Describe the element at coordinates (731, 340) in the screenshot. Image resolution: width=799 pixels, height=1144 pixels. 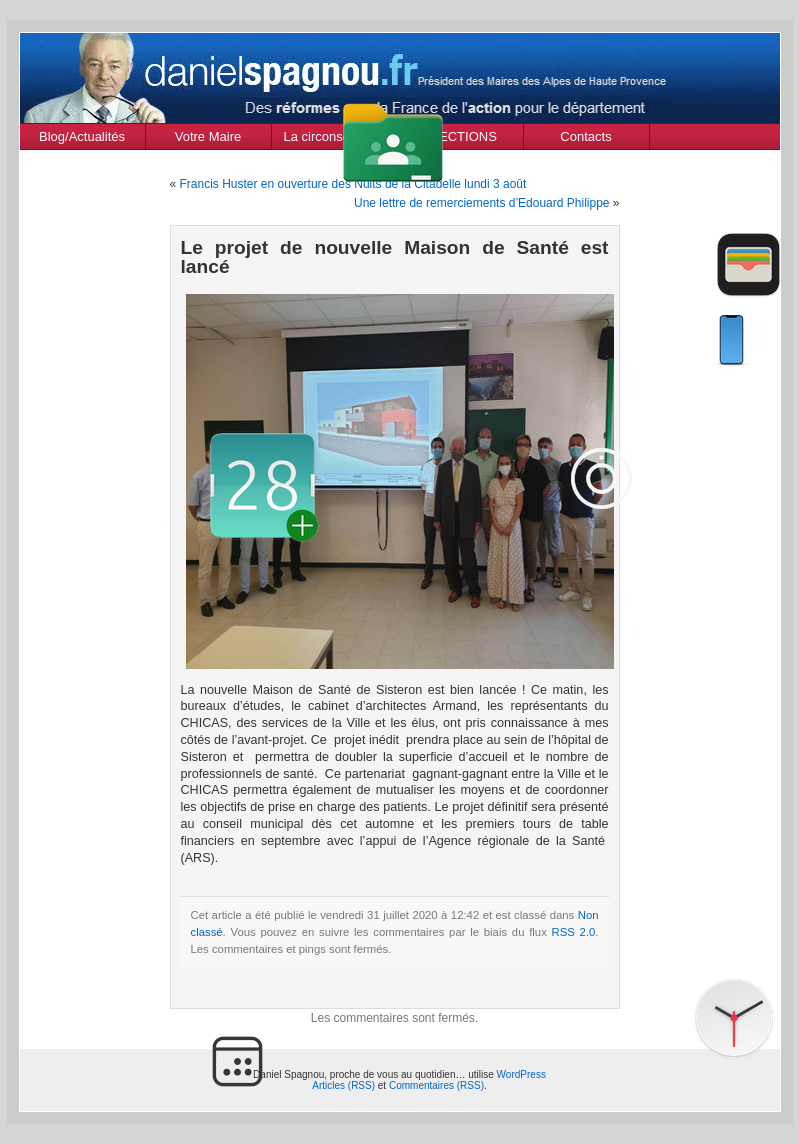
I see `indicates a connected iPhone 12 Pro Max device` at that location.